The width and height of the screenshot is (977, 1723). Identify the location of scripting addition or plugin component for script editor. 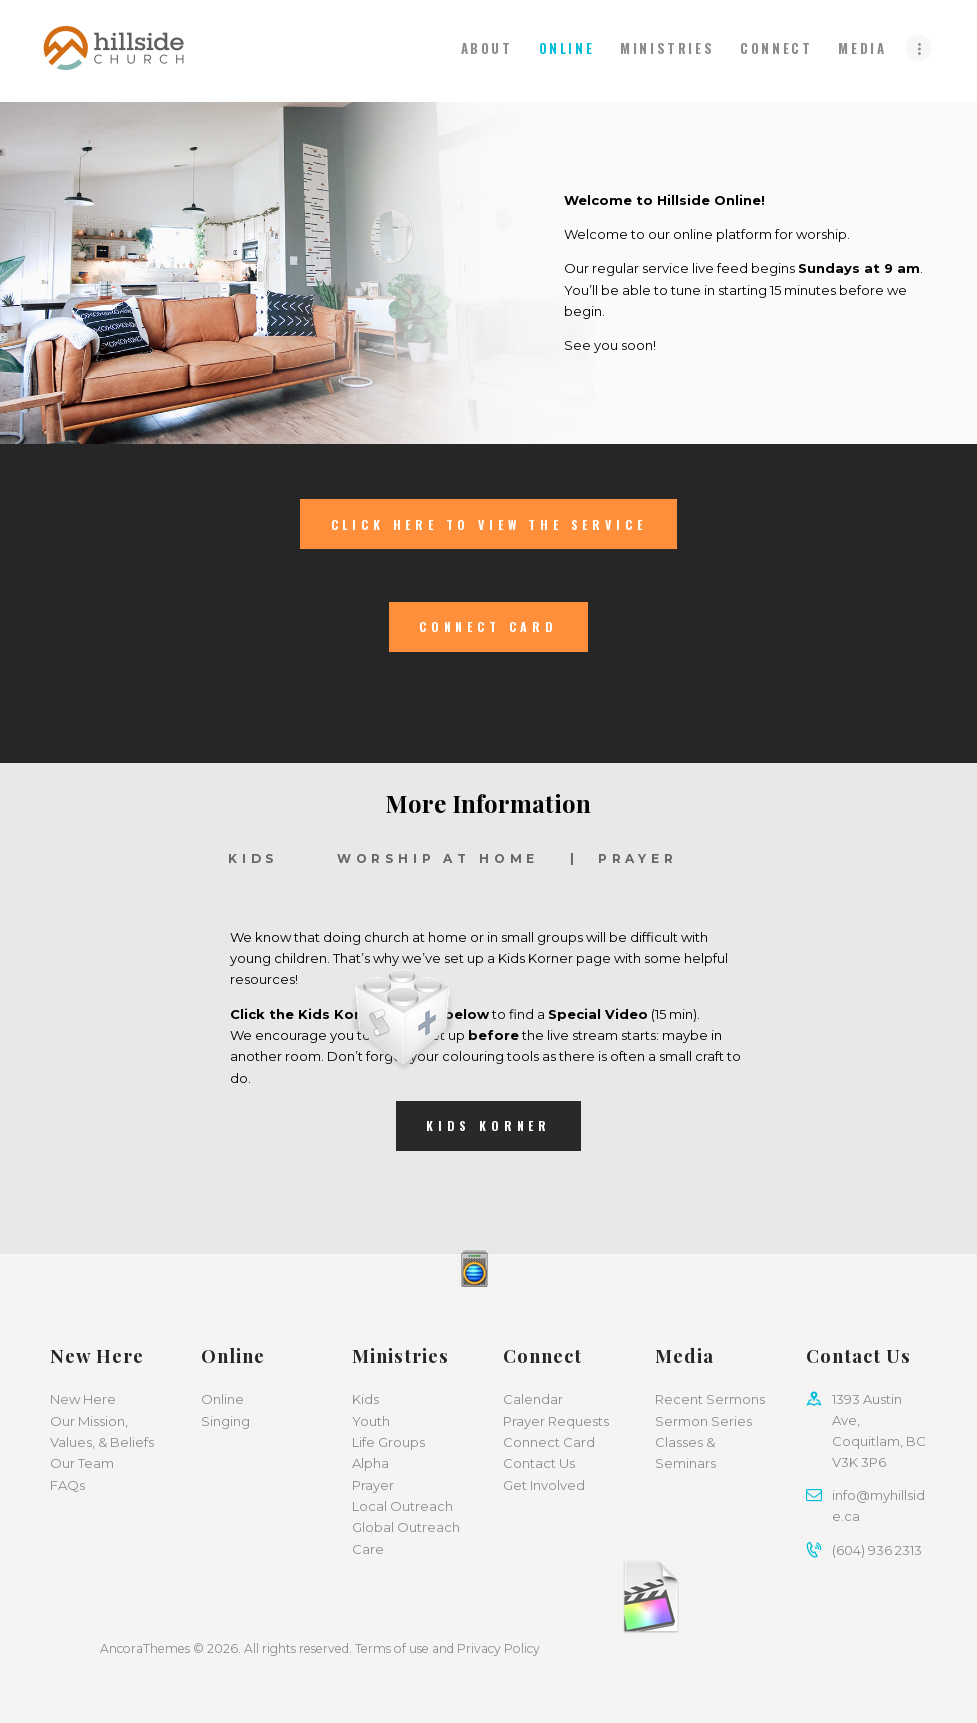
(403, 1017).